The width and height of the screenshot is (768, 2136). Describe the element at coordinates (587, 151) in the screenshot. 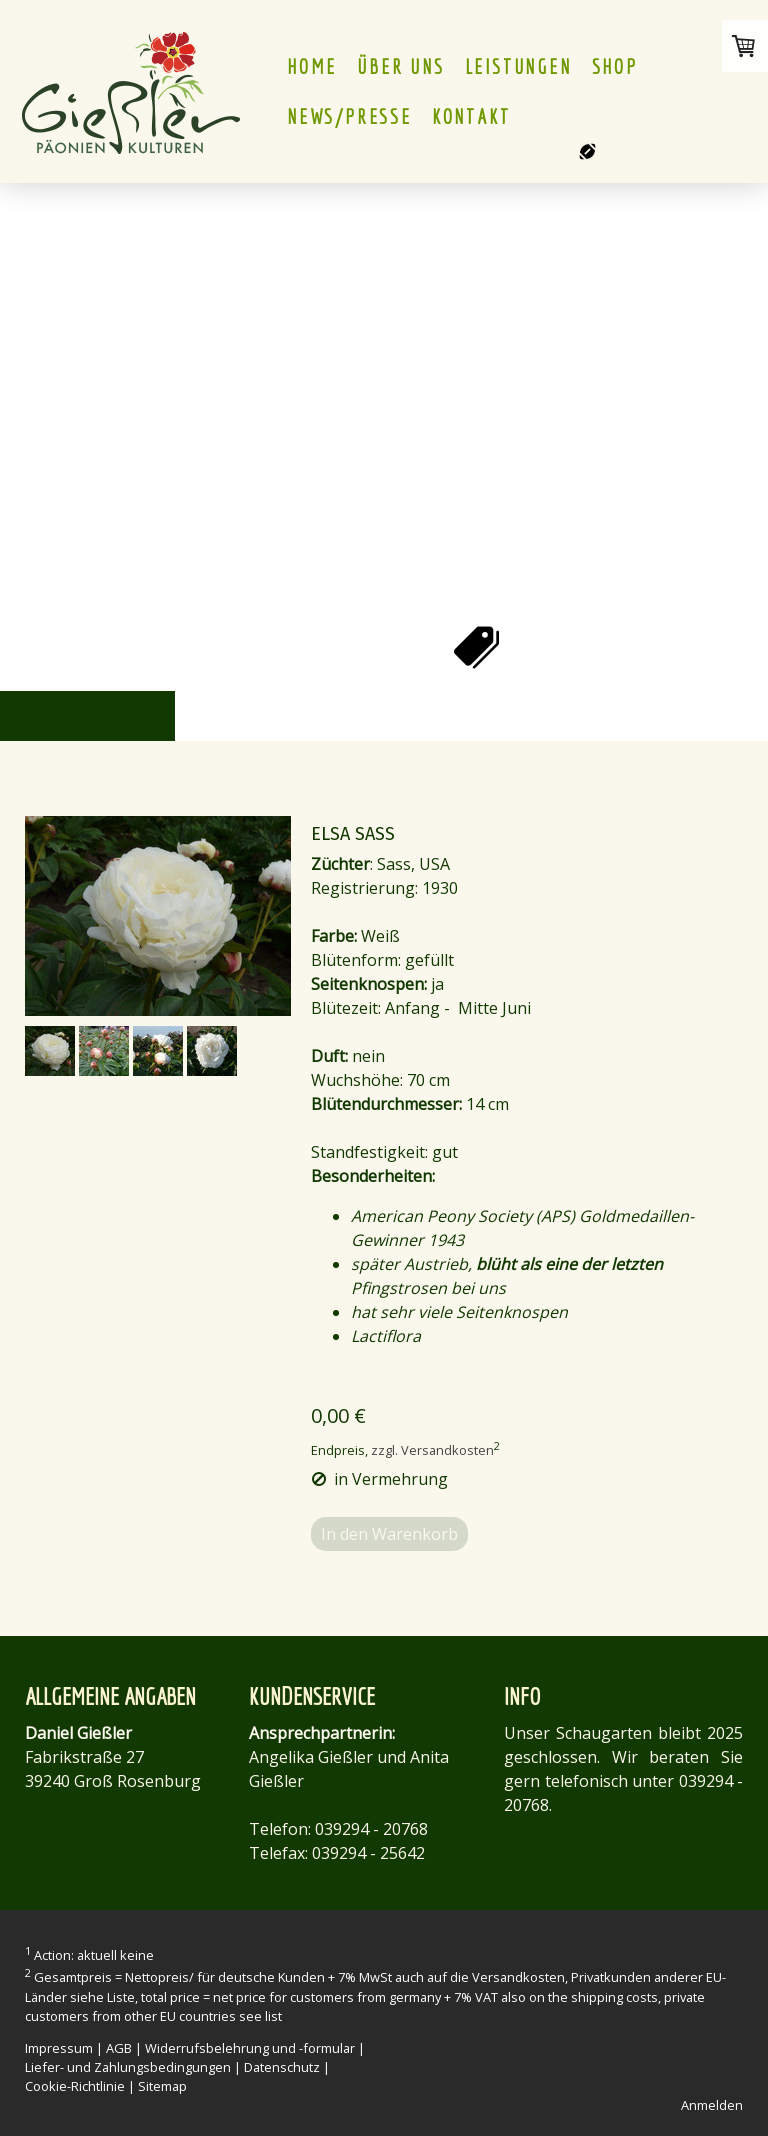

I see `access sports or football content` at that location.